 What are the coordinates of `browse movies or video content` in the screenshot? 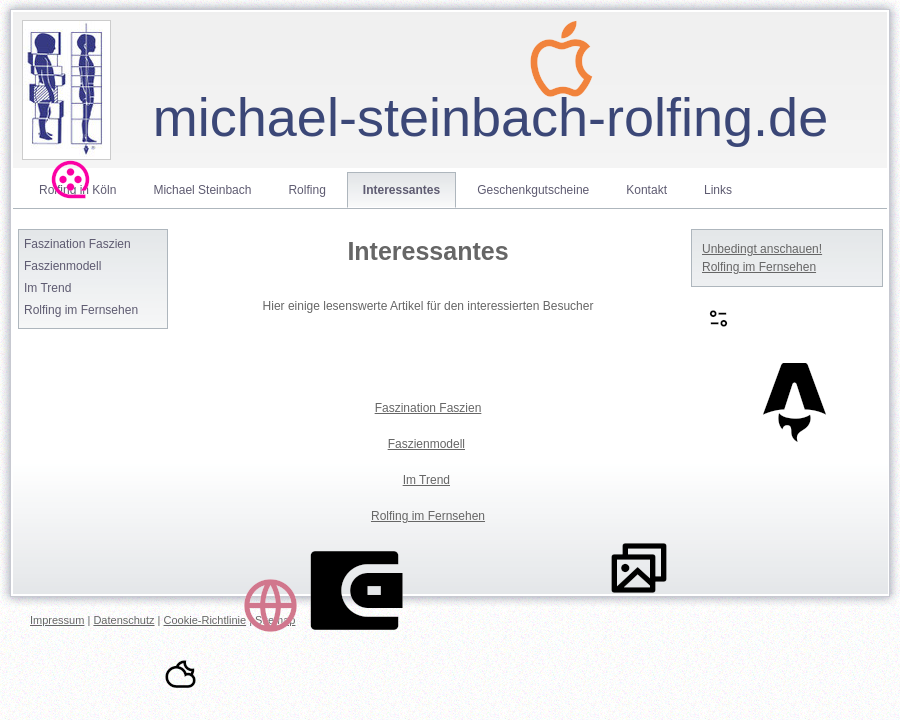 It's located at (70, 179).